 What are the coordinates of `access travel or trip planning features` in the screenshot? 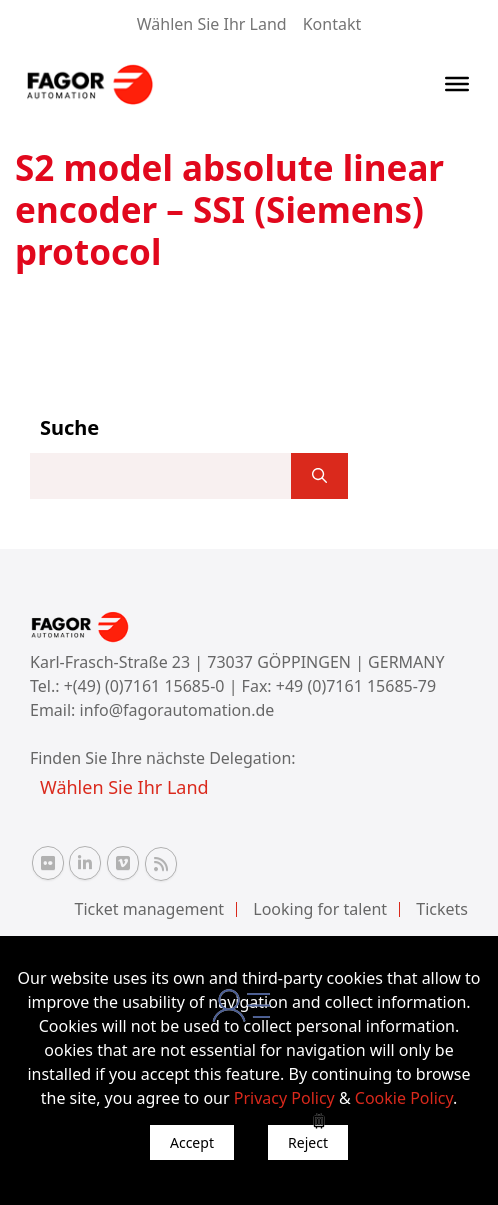 It's located at (319, 1121).